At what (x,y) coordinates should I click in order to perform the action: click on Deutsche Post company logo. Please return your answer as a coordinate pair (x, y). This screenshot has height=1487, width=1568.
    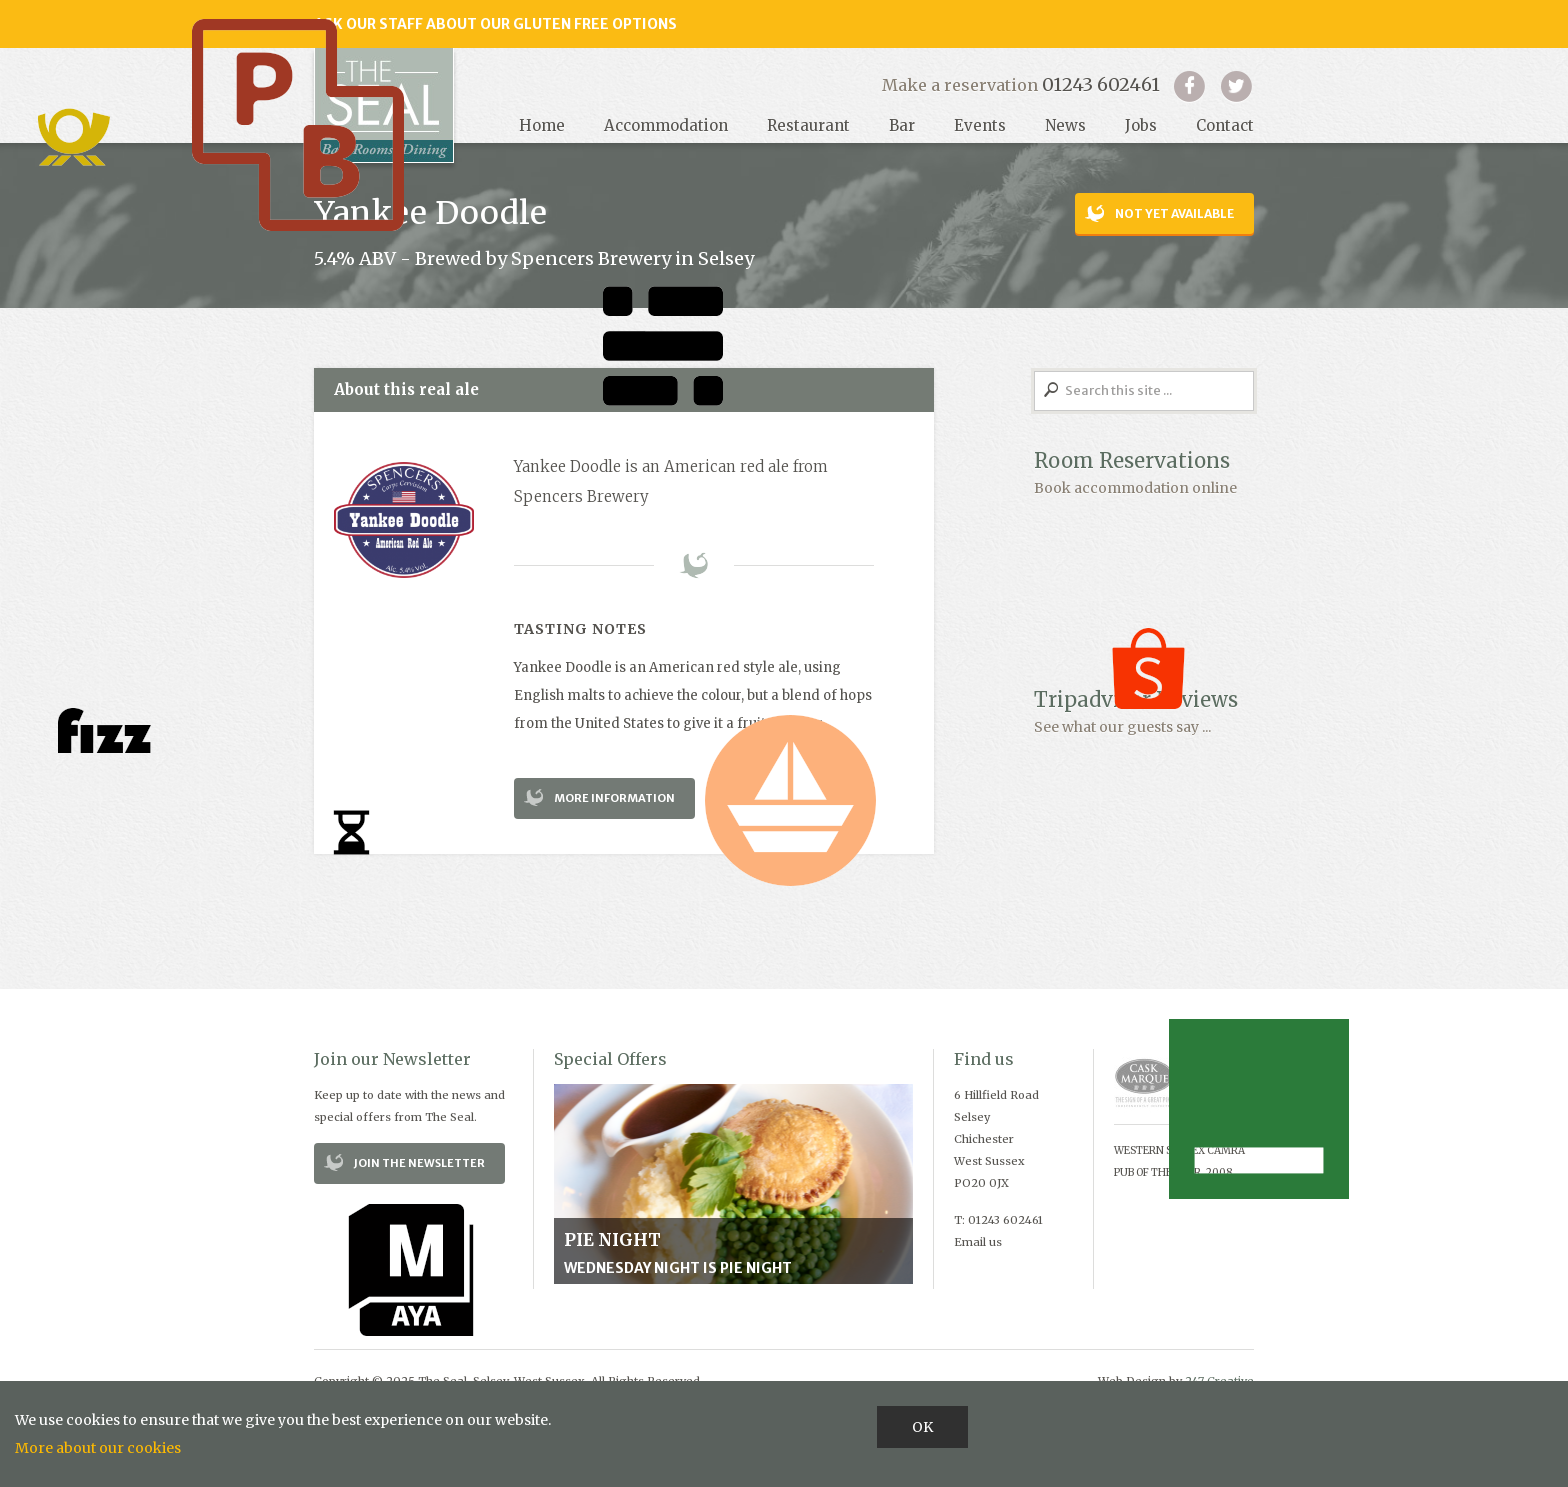
    Looking at the image, I should click on (74, 137).